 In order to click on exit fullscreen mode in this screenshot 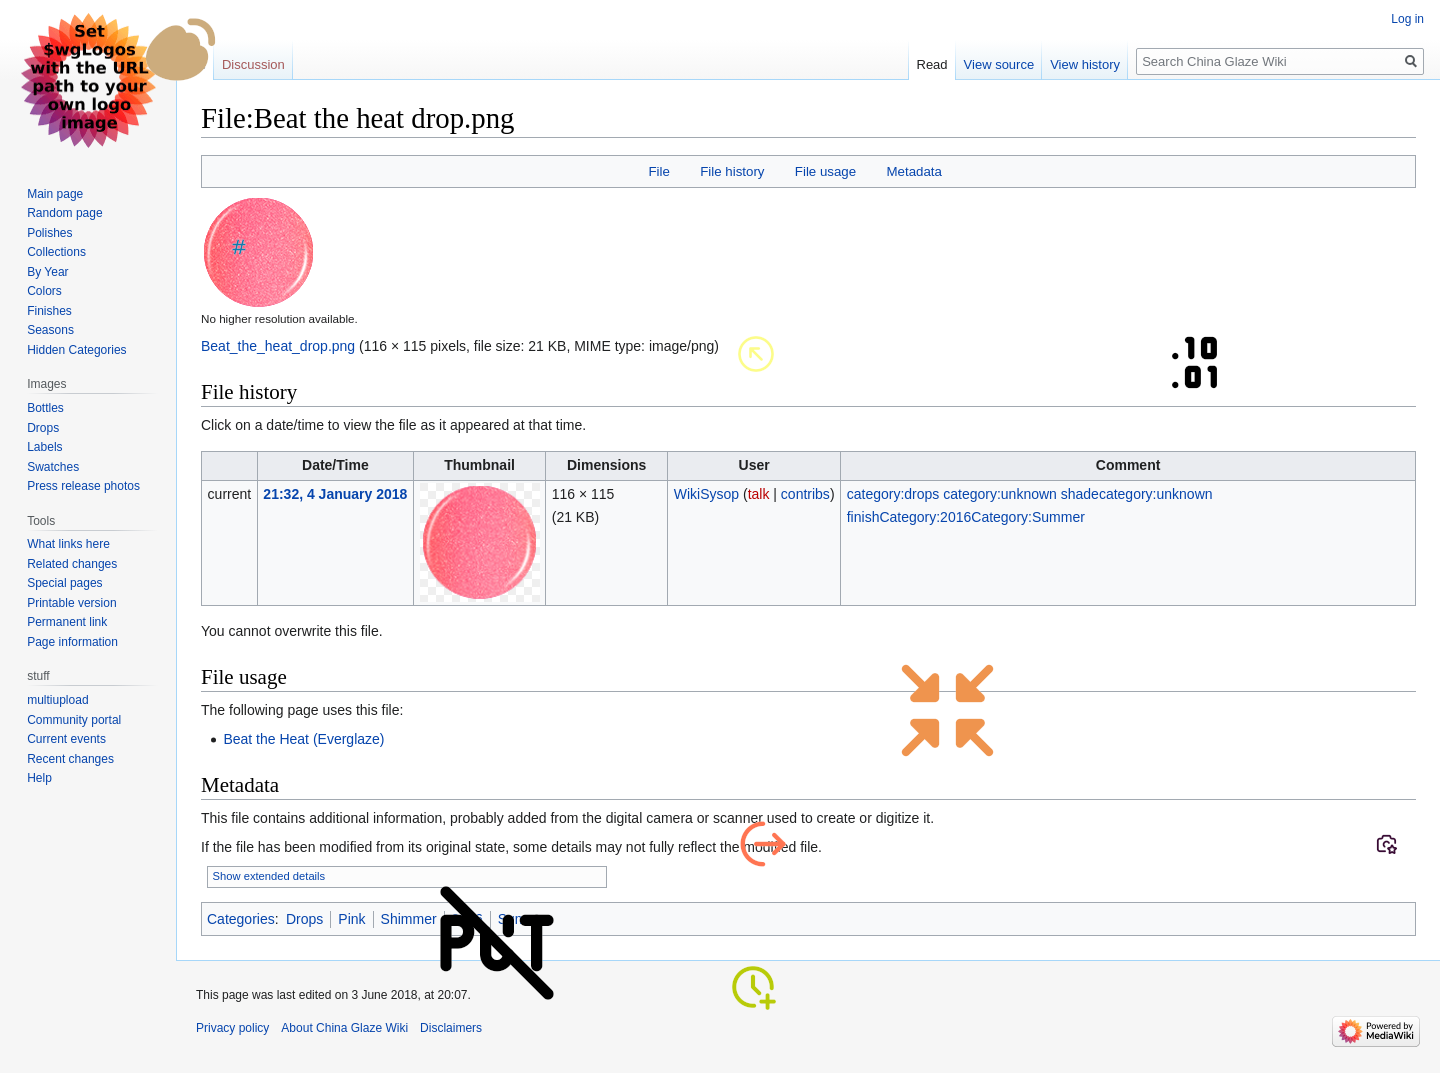, I will do `click(947, 710)`.